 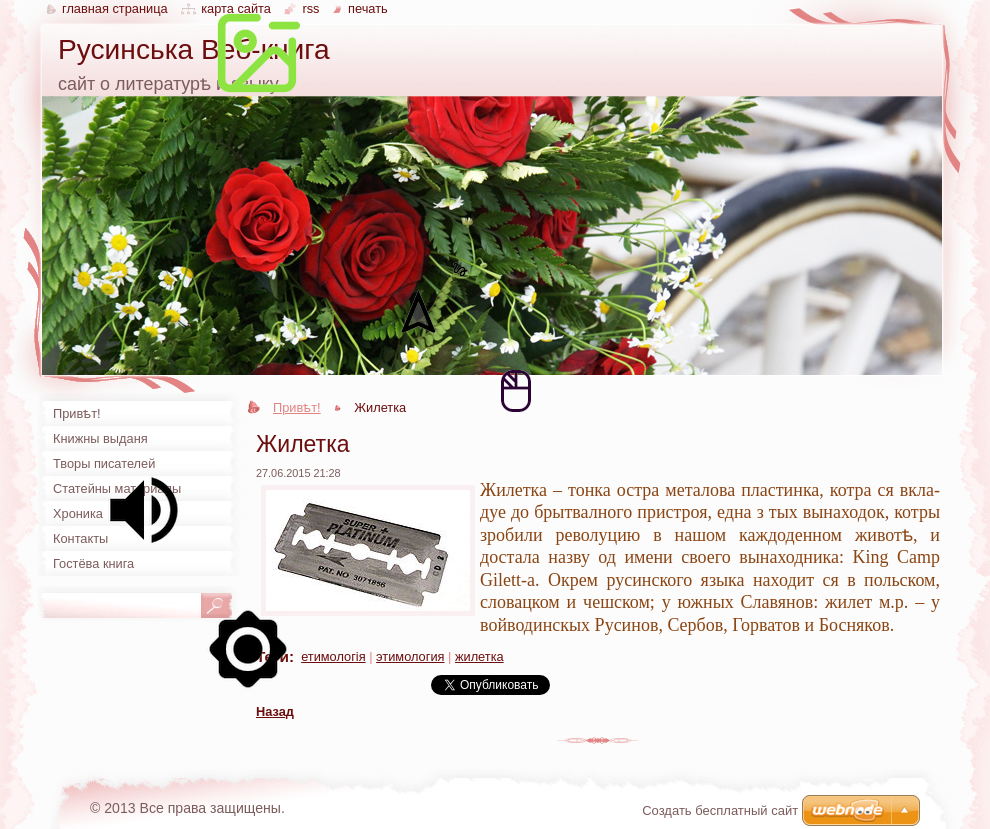 I want to click on remove an image from the collection, so click(x=257, y=53).